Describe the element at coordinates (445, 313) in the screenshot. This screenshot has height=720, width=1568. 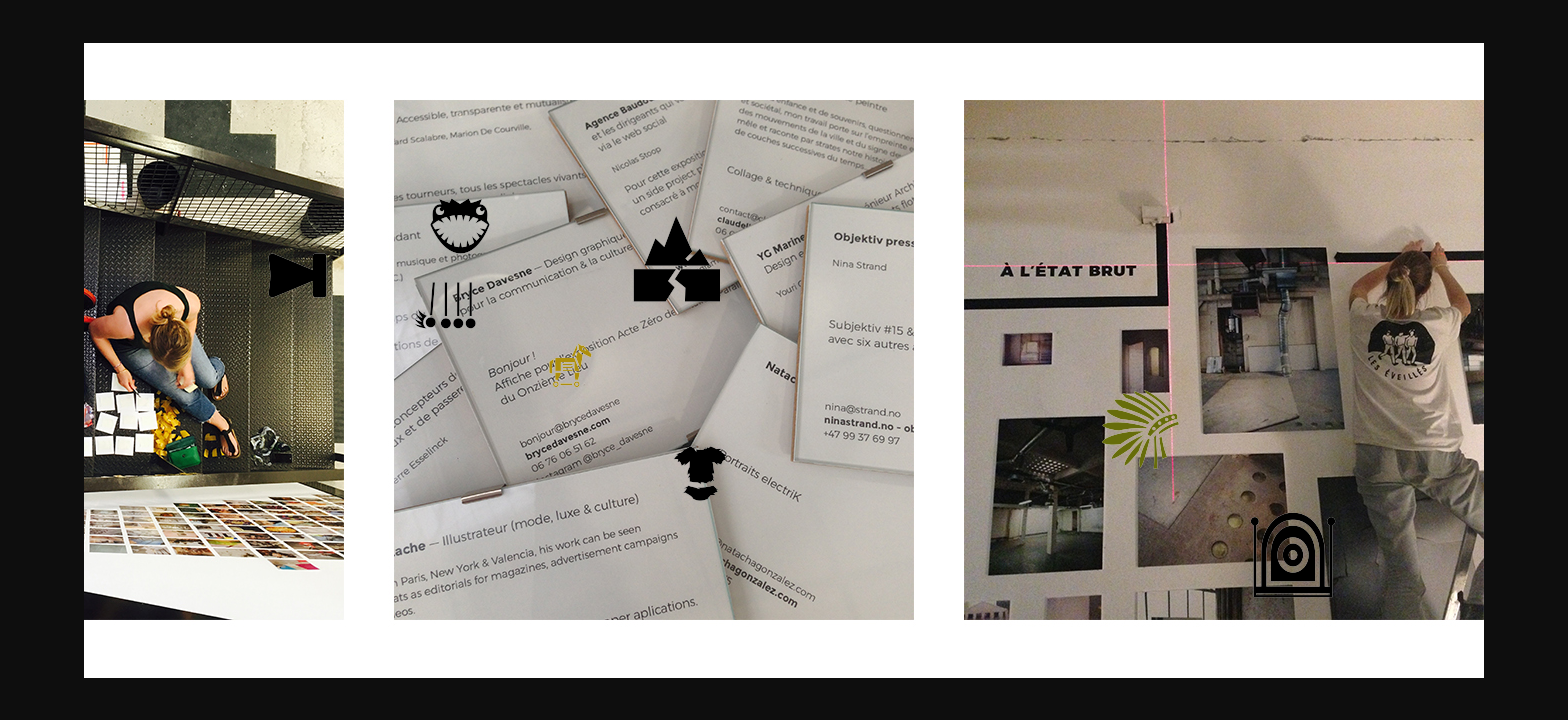
I see `access physics simulation or momentum-based game mechanics` at that location.